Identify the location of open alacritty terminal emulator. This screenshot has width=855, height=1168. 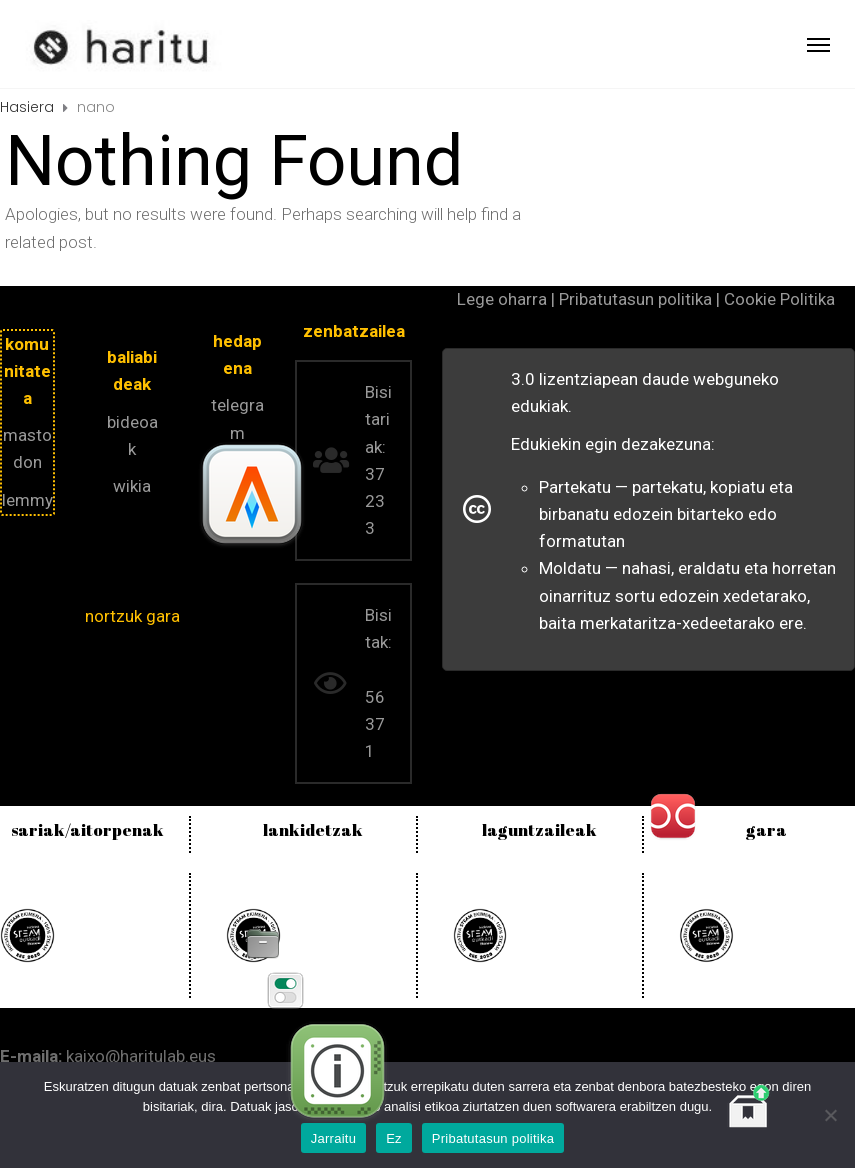
(252, 494).